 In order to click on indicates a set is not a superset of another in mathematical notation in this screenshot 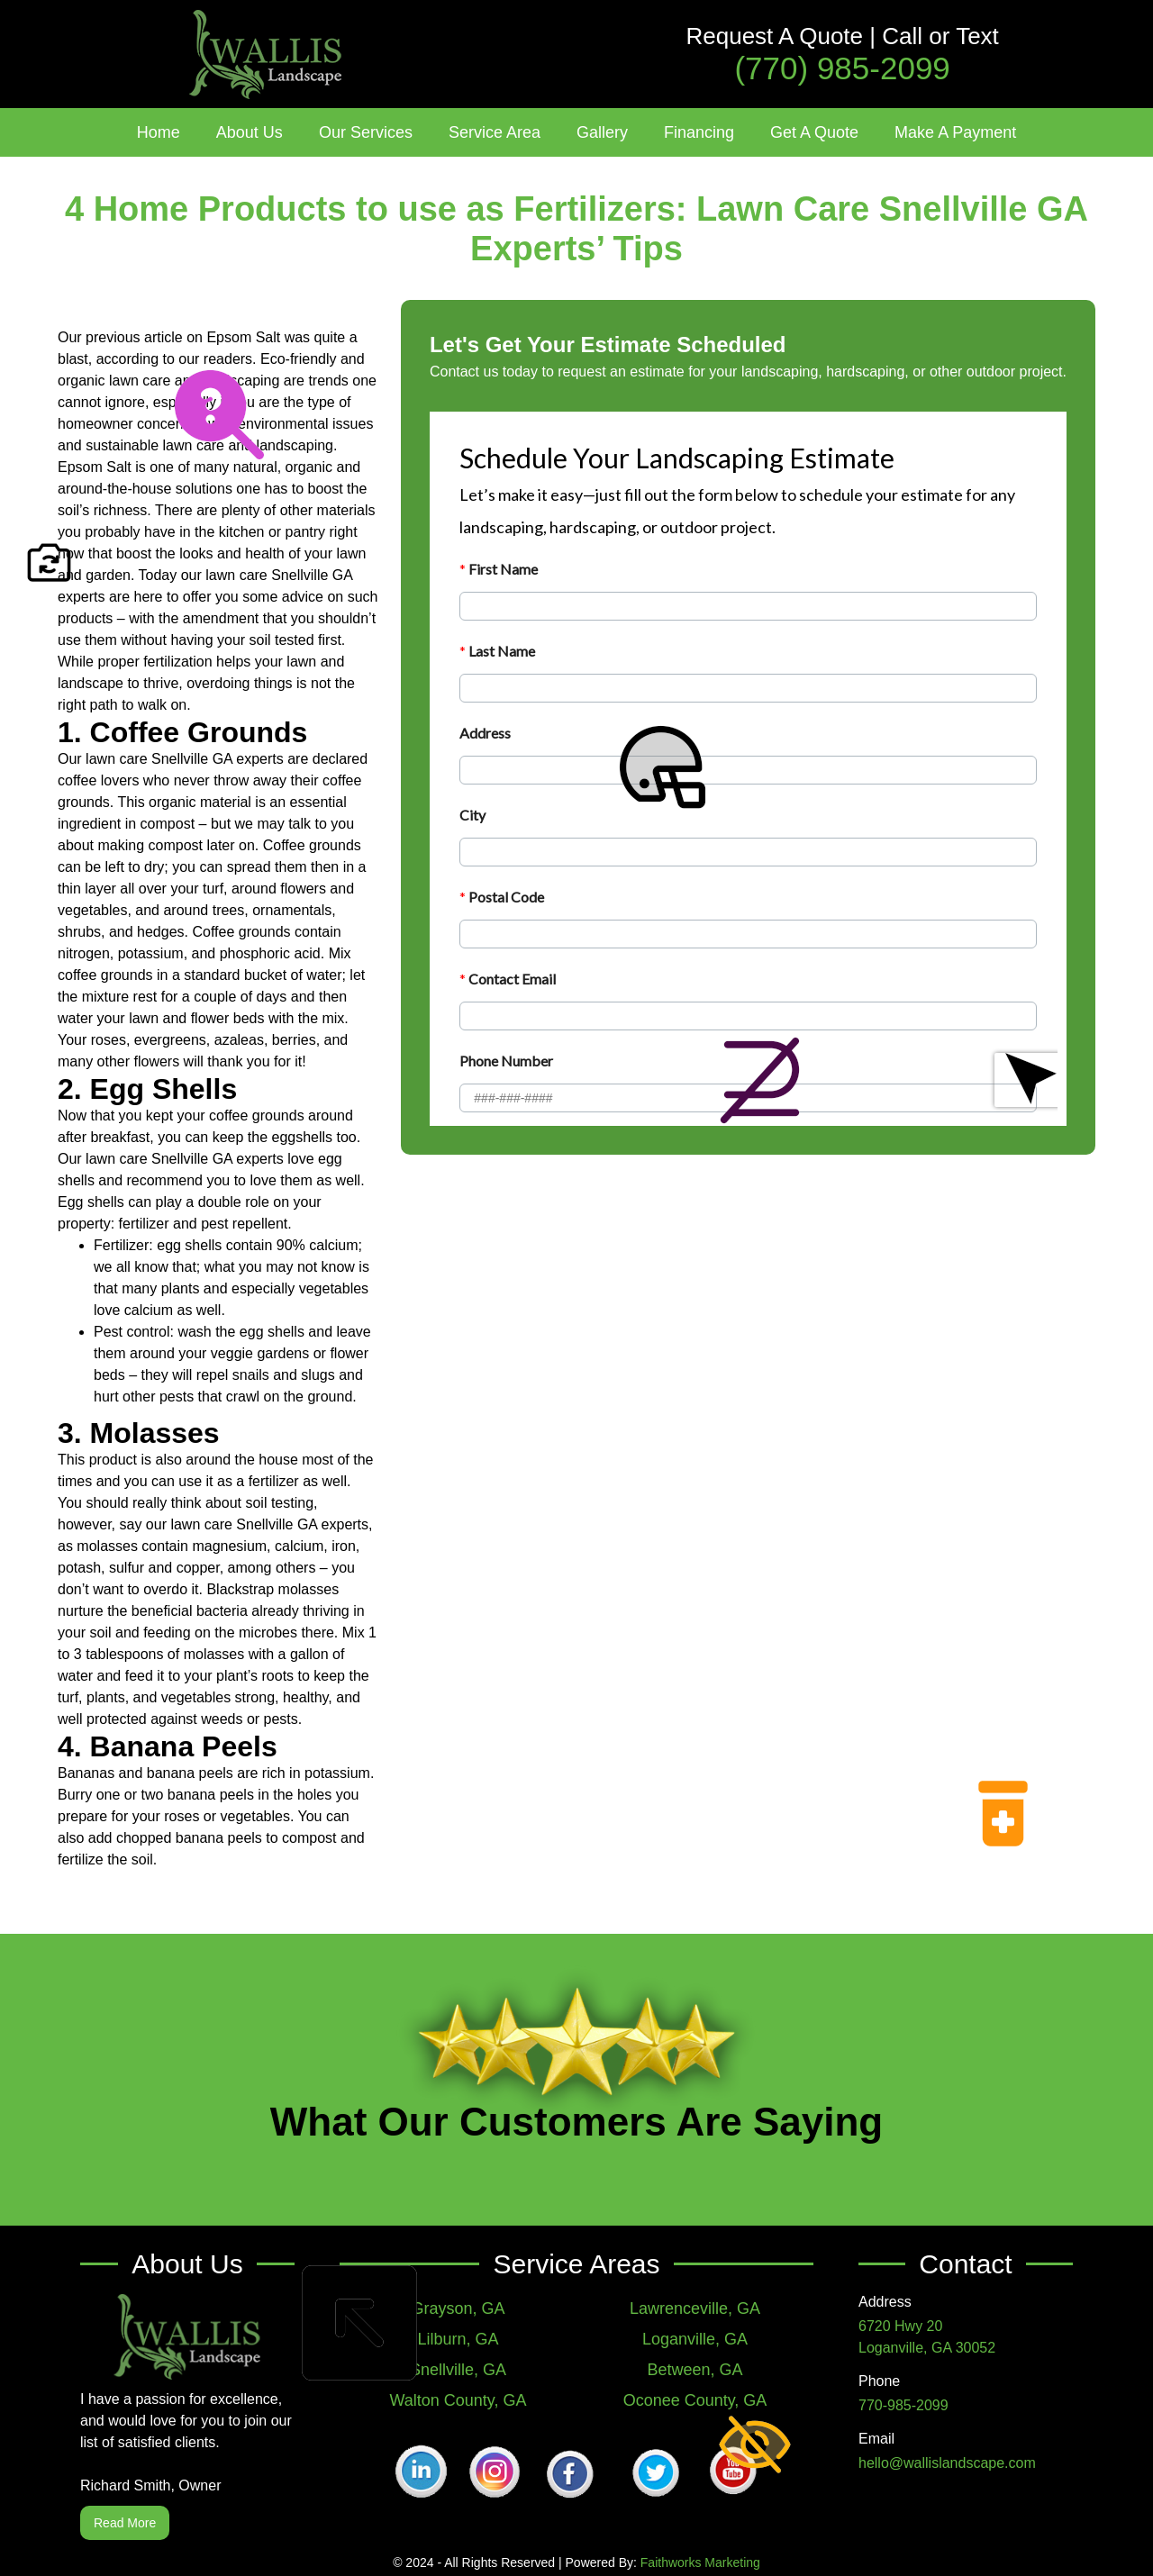, I will do `click(759, 1080)`.